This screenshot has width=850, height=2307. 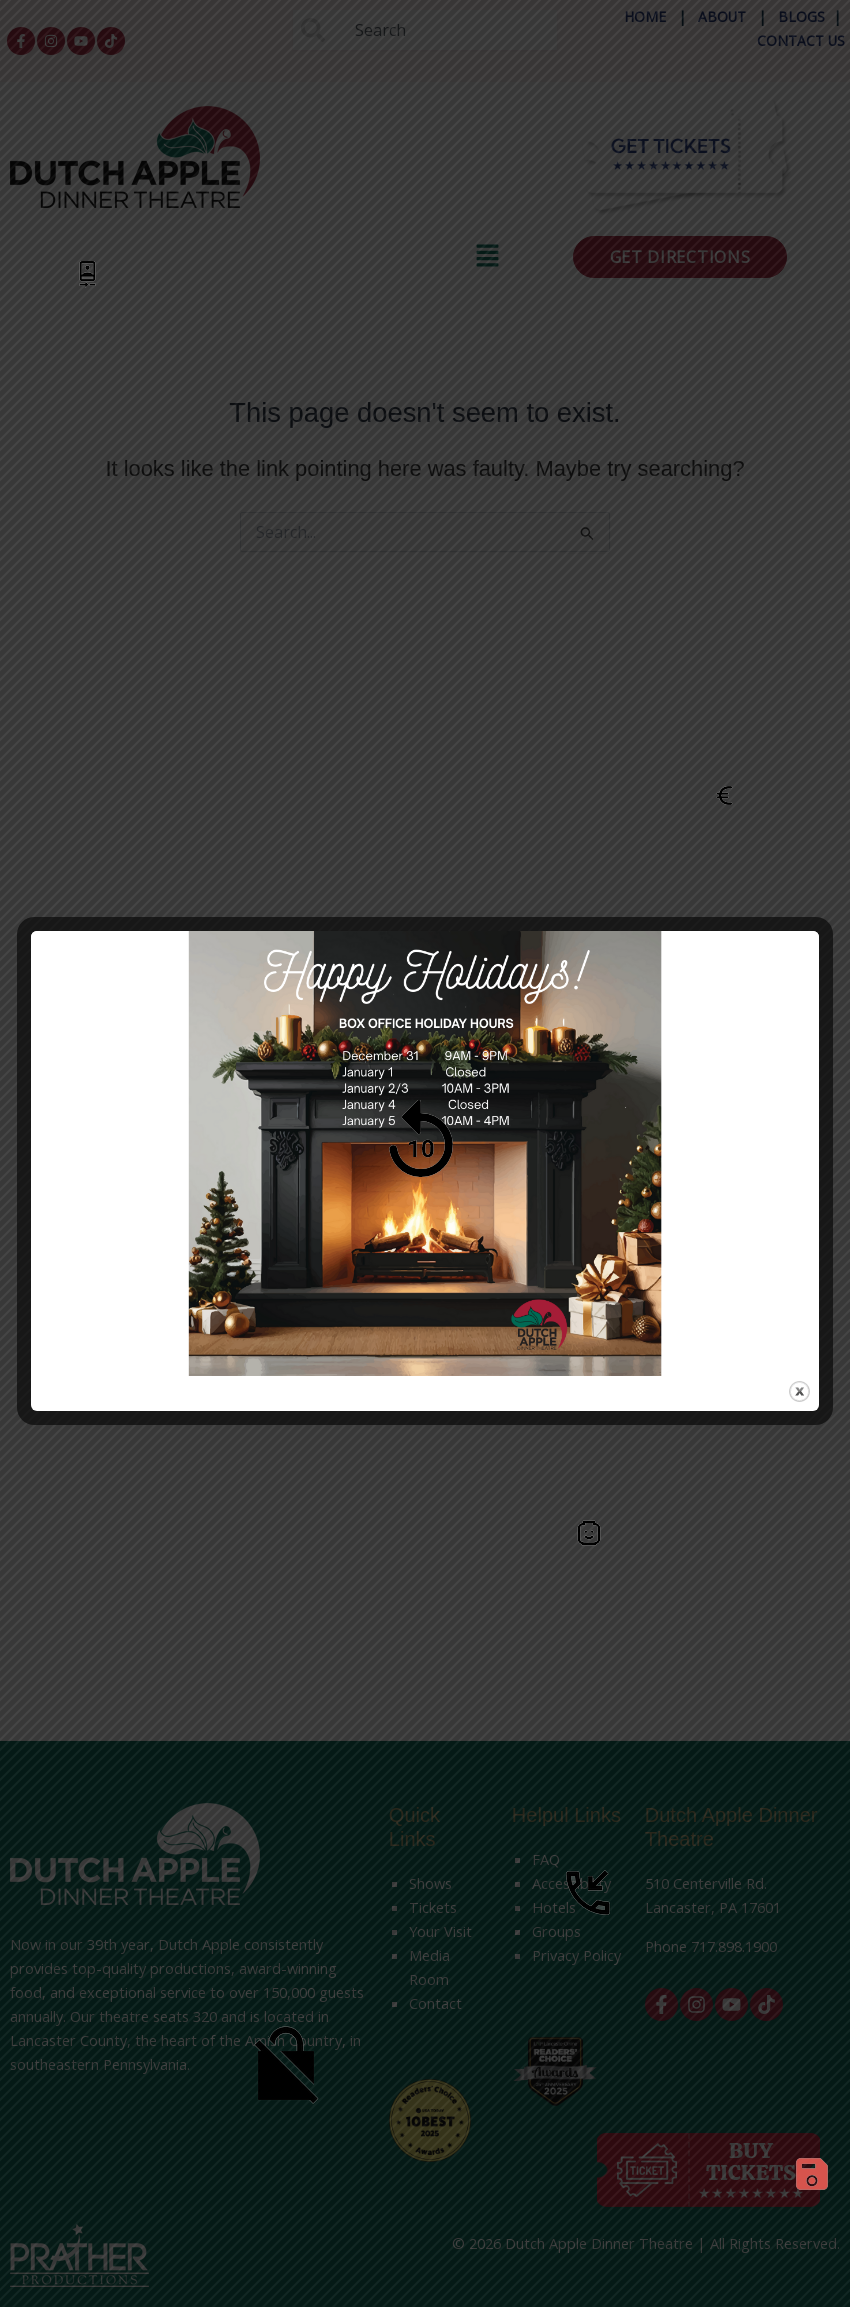 I want to click on access building blocks or modular components, so click(x=589, y=1533).